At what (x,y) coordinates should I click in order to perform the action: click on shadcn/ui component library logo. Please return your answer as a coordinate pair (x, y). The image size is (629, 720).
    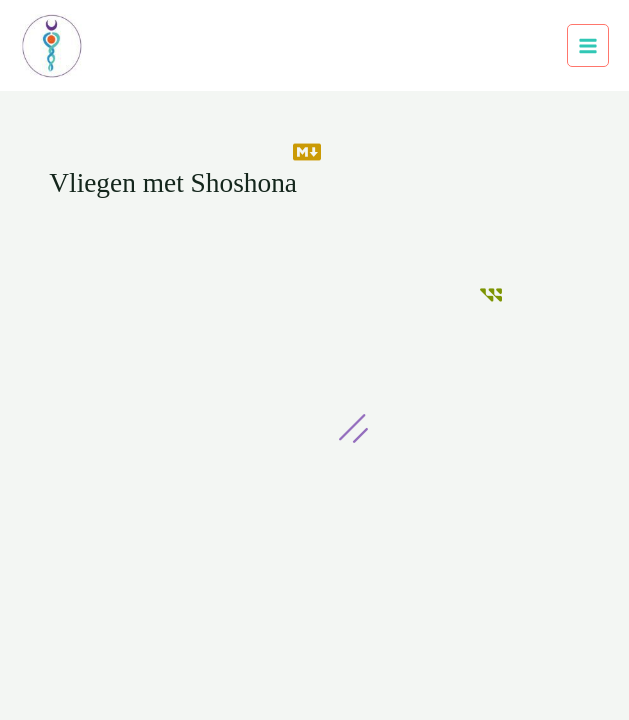
    Looking at the image, I should click on (353, 428).